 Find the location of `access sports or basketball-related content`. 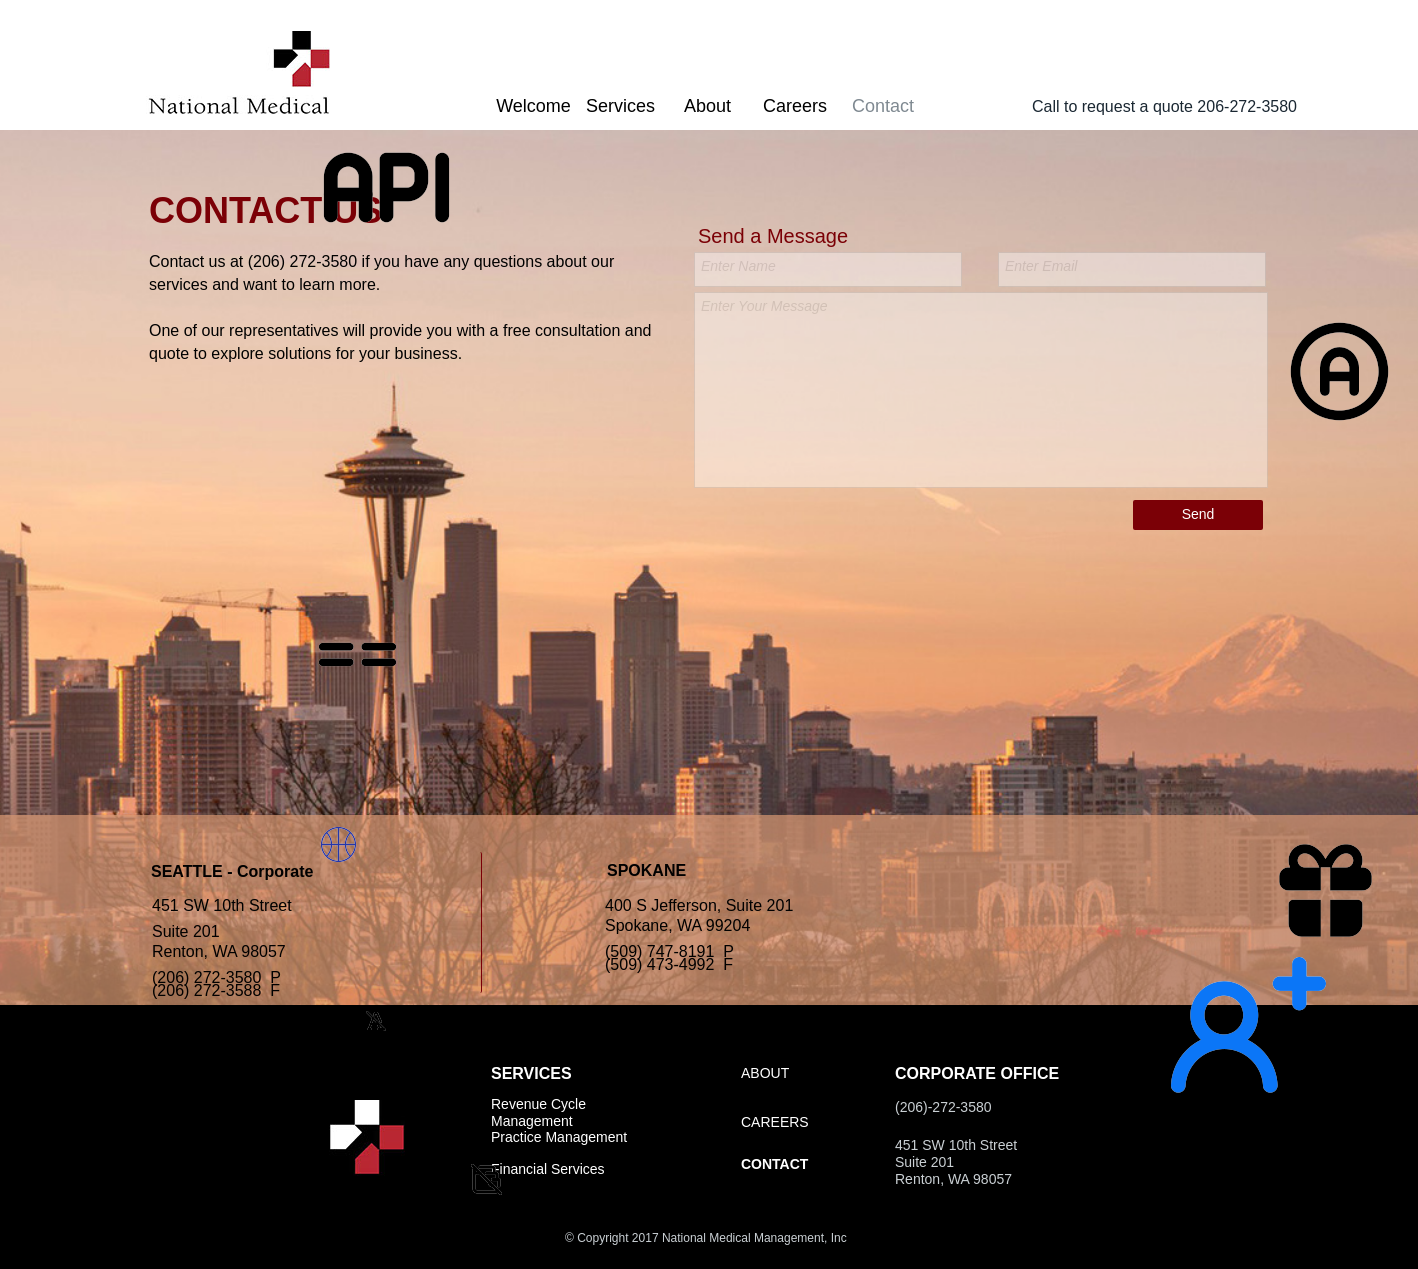

access sports or basketball-related content is located at coordinates (338, 844).